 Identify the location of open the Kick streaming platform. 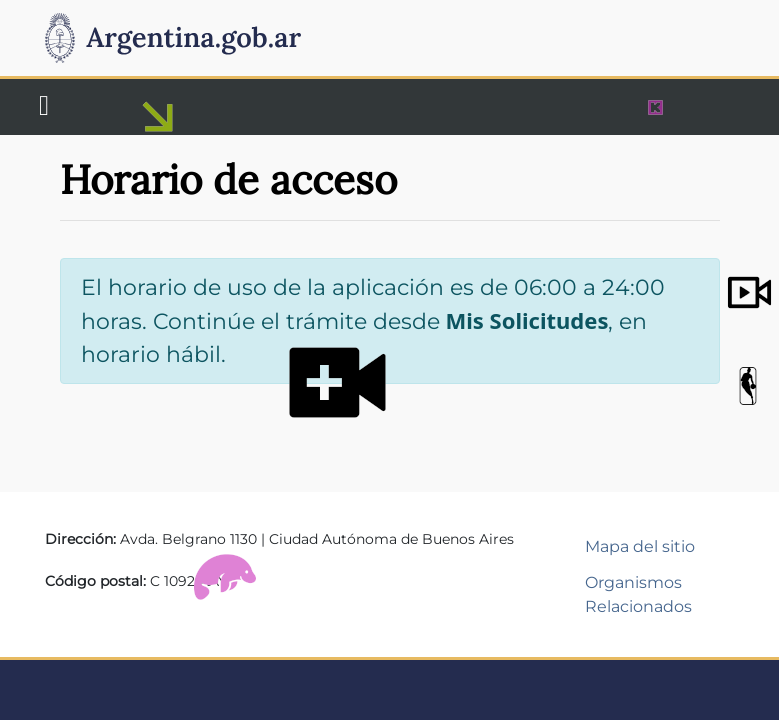
(655, 107).